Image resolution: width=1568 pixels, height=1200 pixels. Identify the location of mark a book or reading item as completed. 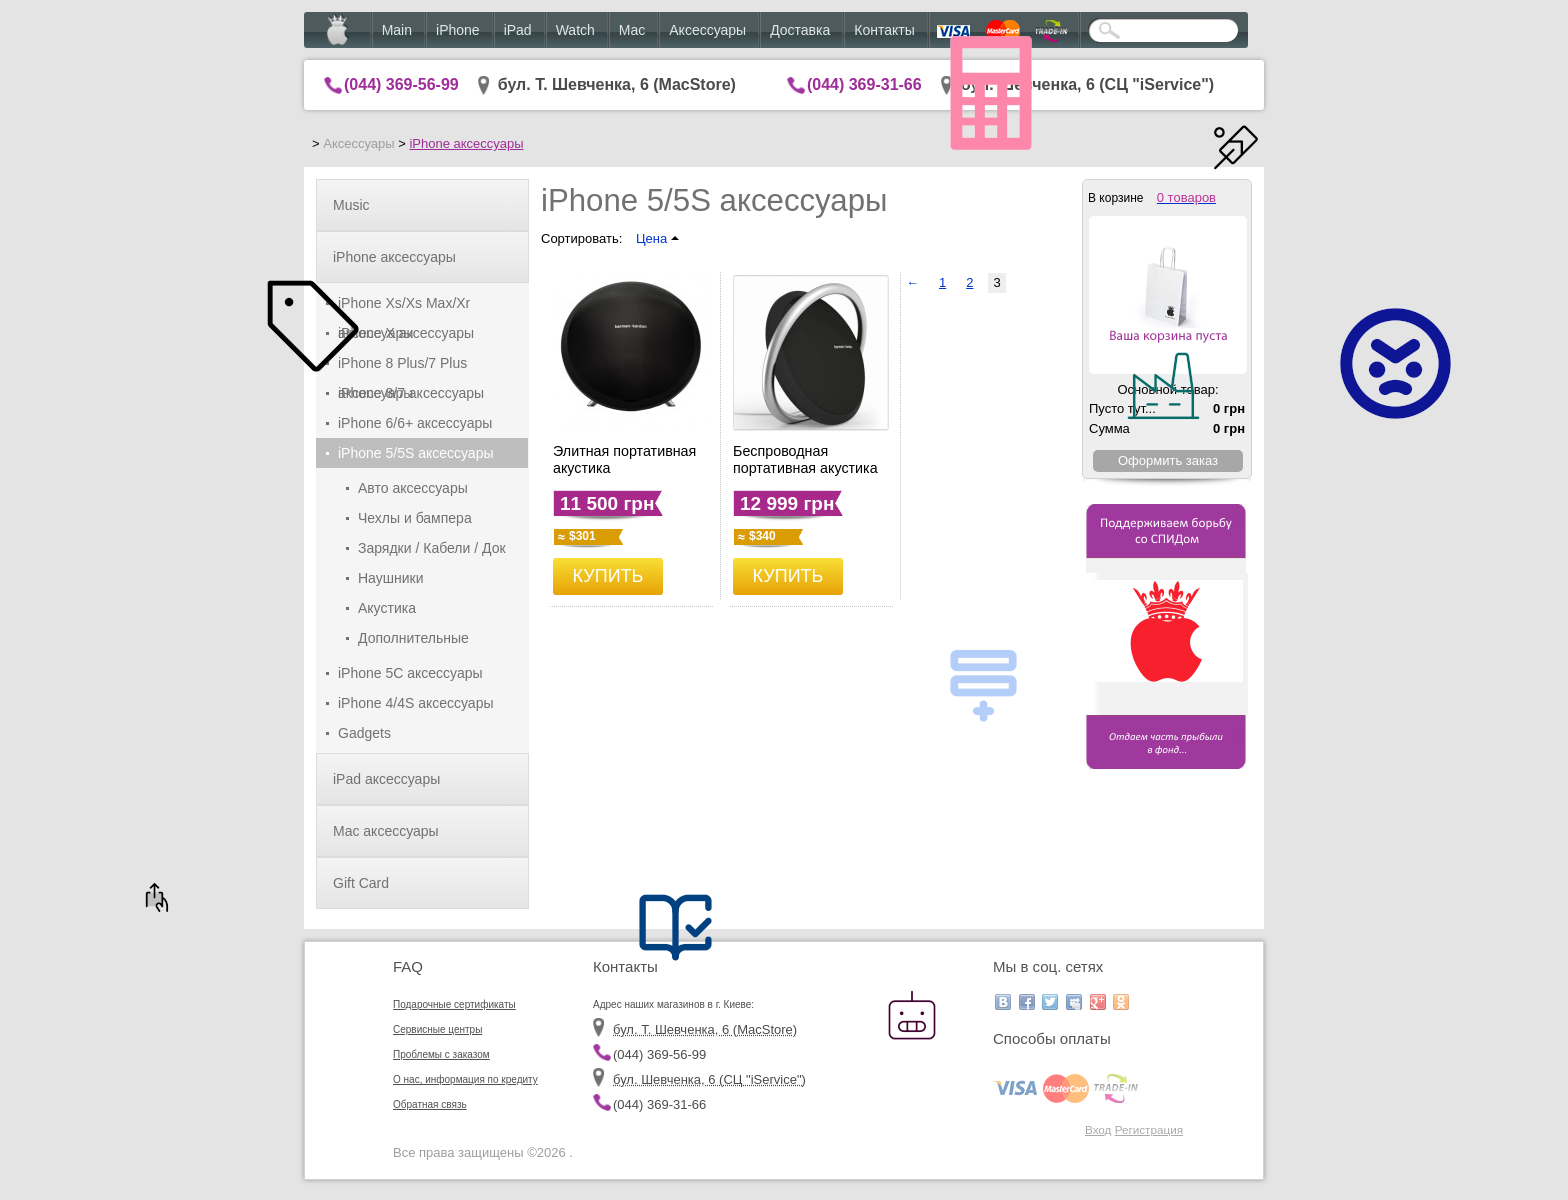
(675, 927).